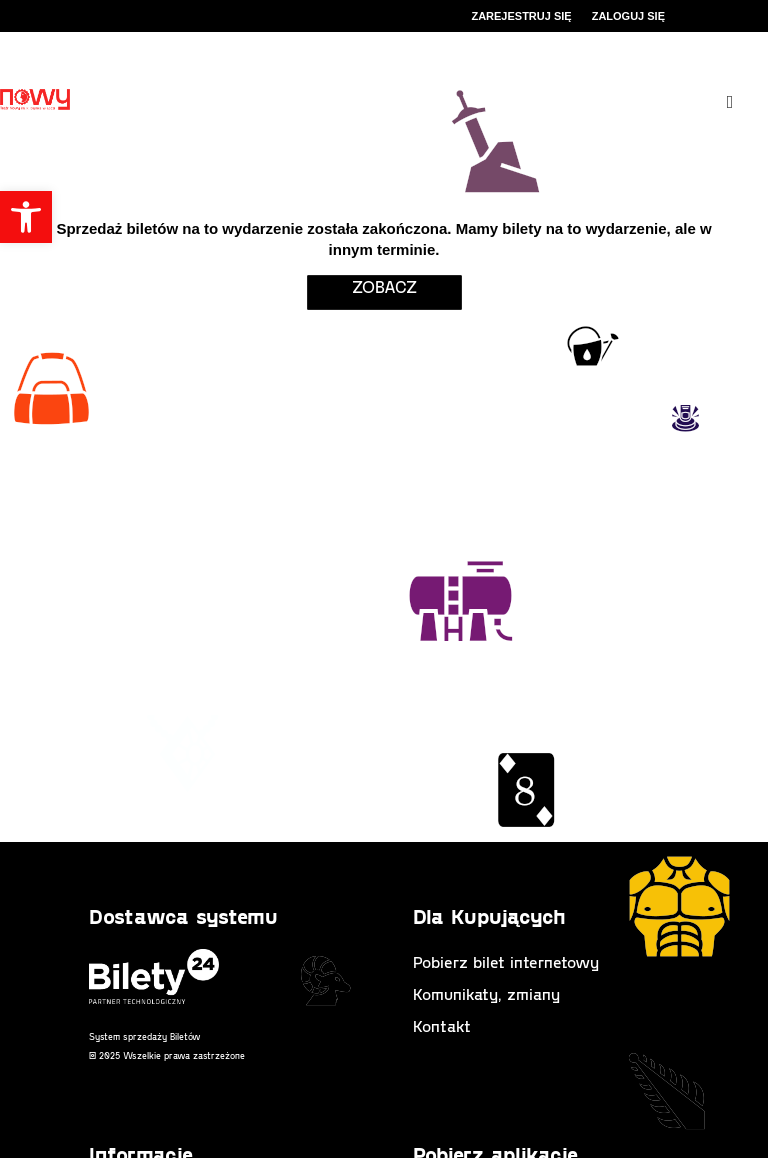 This screenshot has height=1158, width=768. Describe the element at coordinates (493, 141) in the screenshot. I see `access legendary or rare items` at that location.